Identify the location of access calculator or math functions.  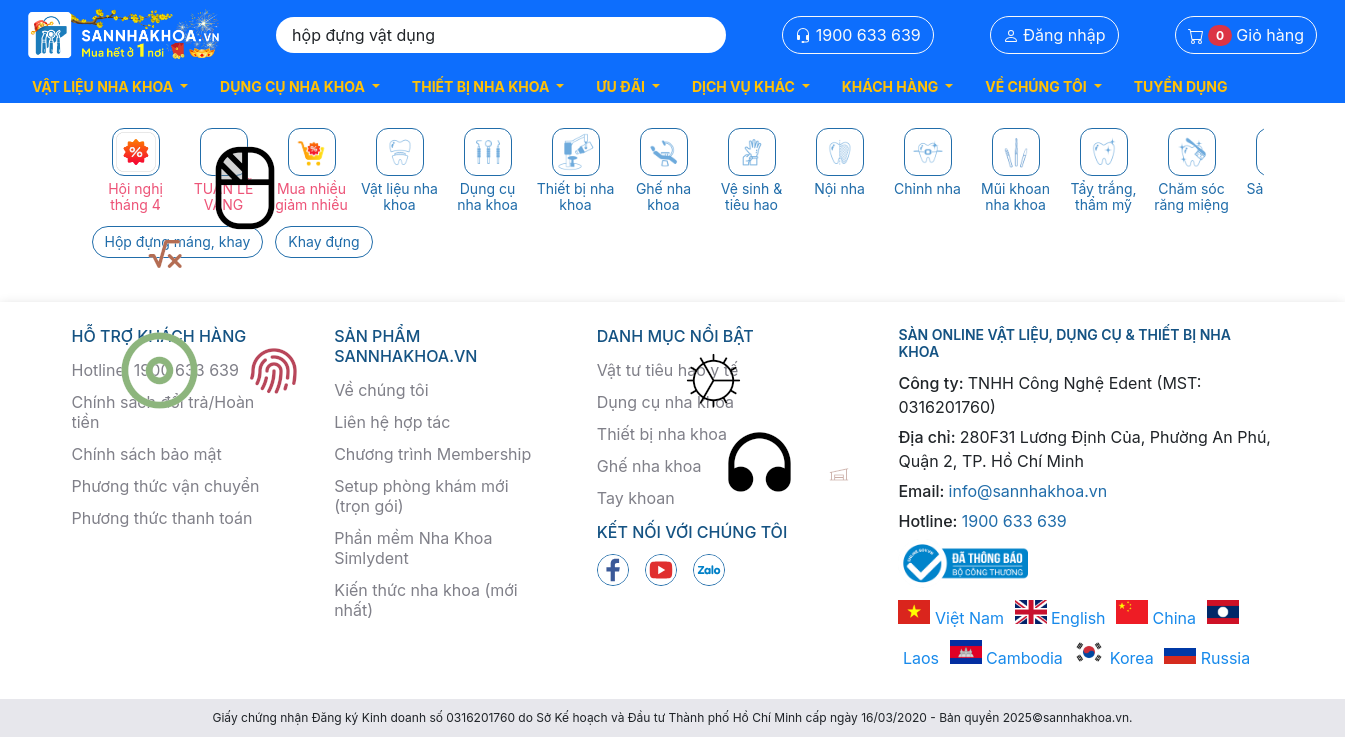
(166, 254).